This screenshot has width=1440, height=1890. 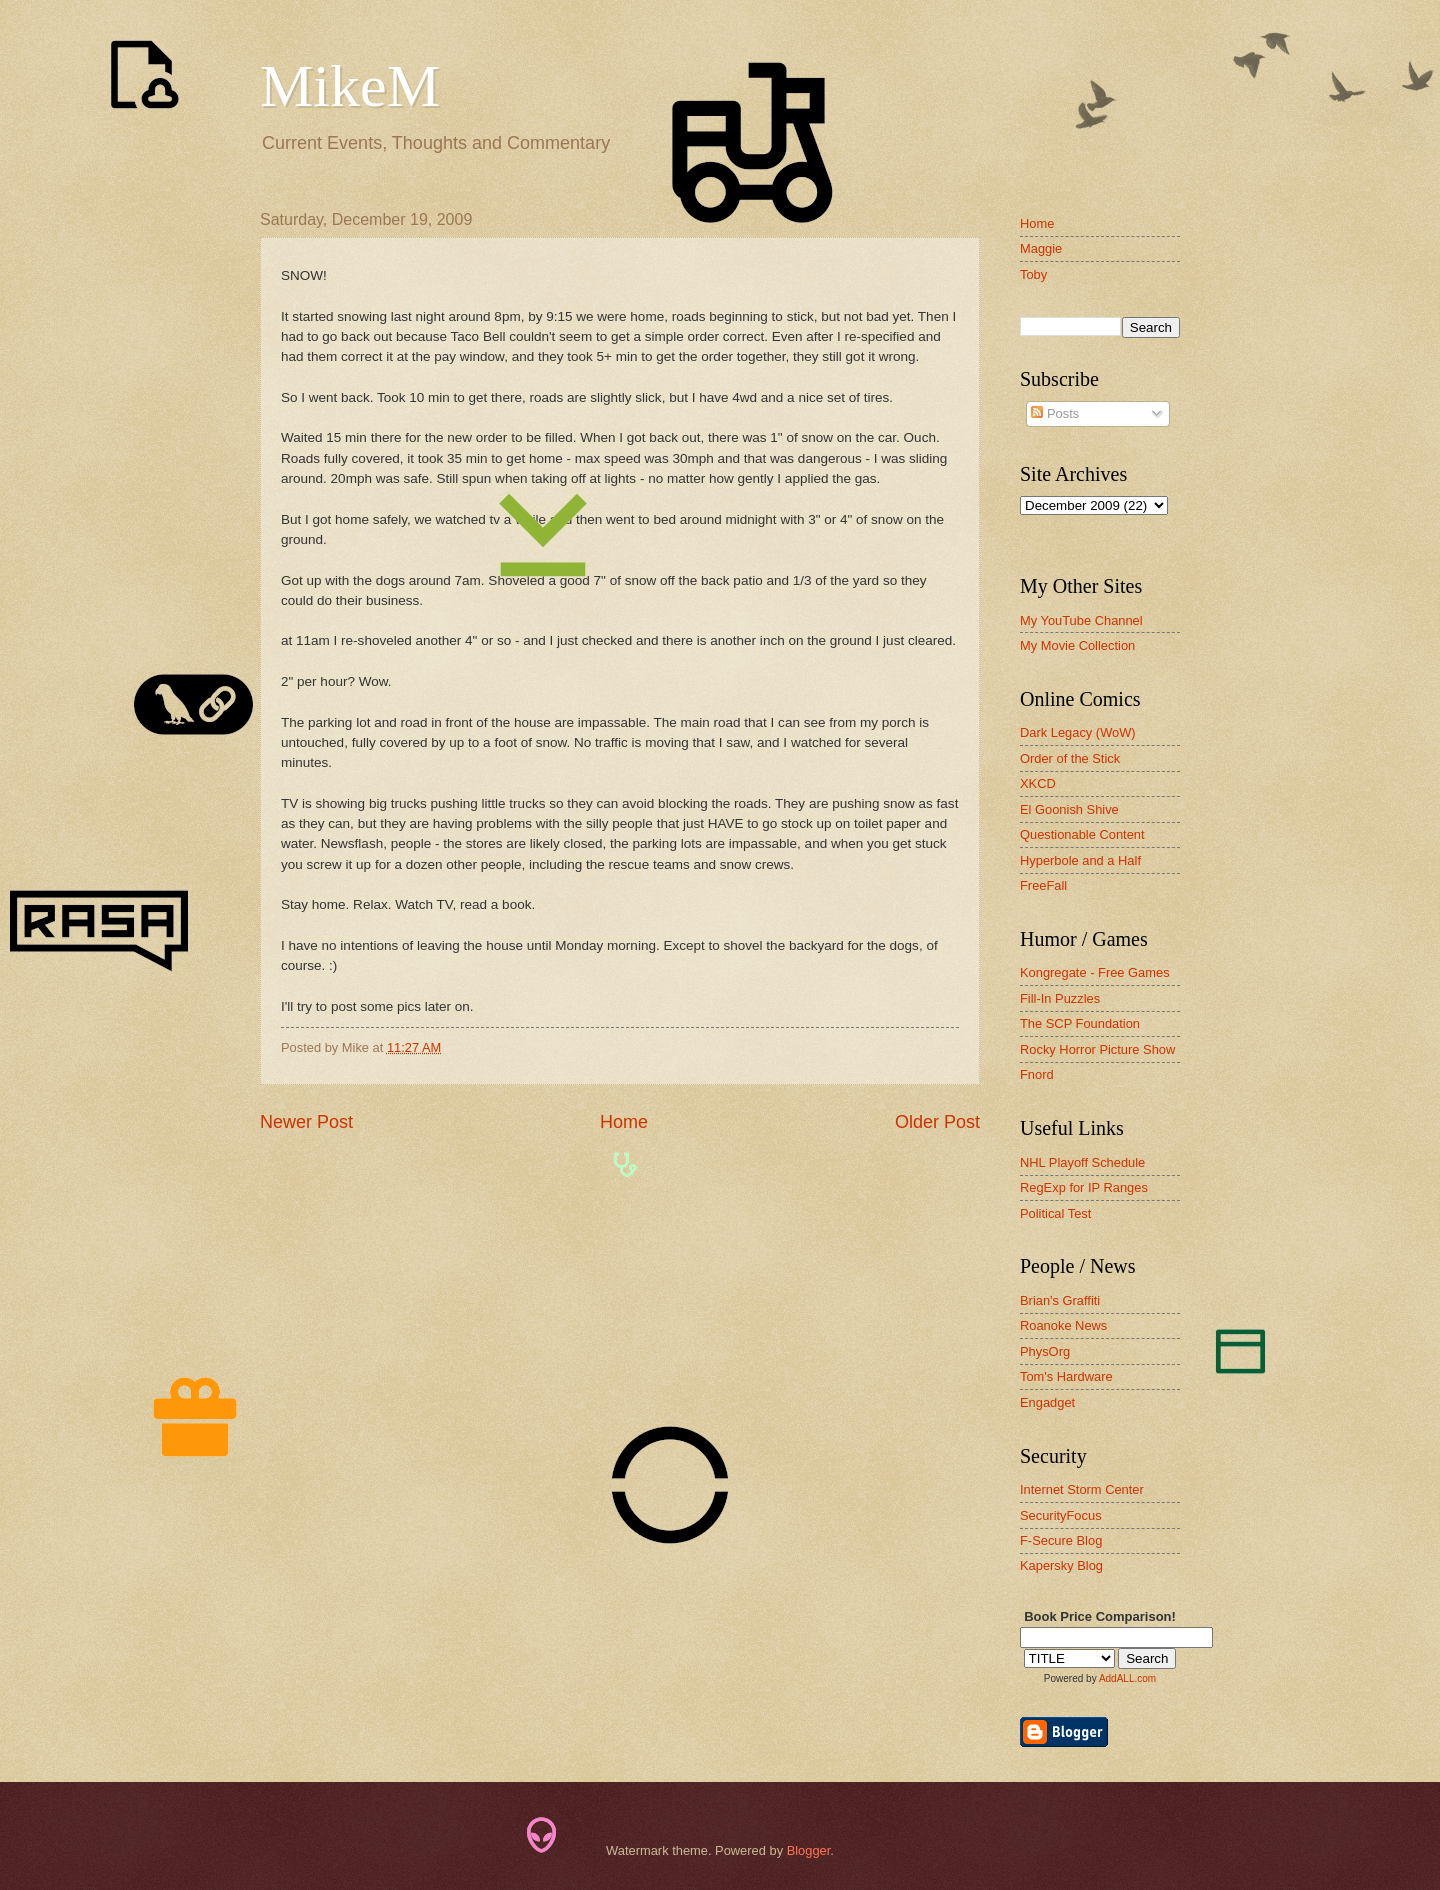 What do you see at coordinates (748, 146) in the screenshot?
I see `select e-bike as transportation mode` at bounding box center [748, 146].